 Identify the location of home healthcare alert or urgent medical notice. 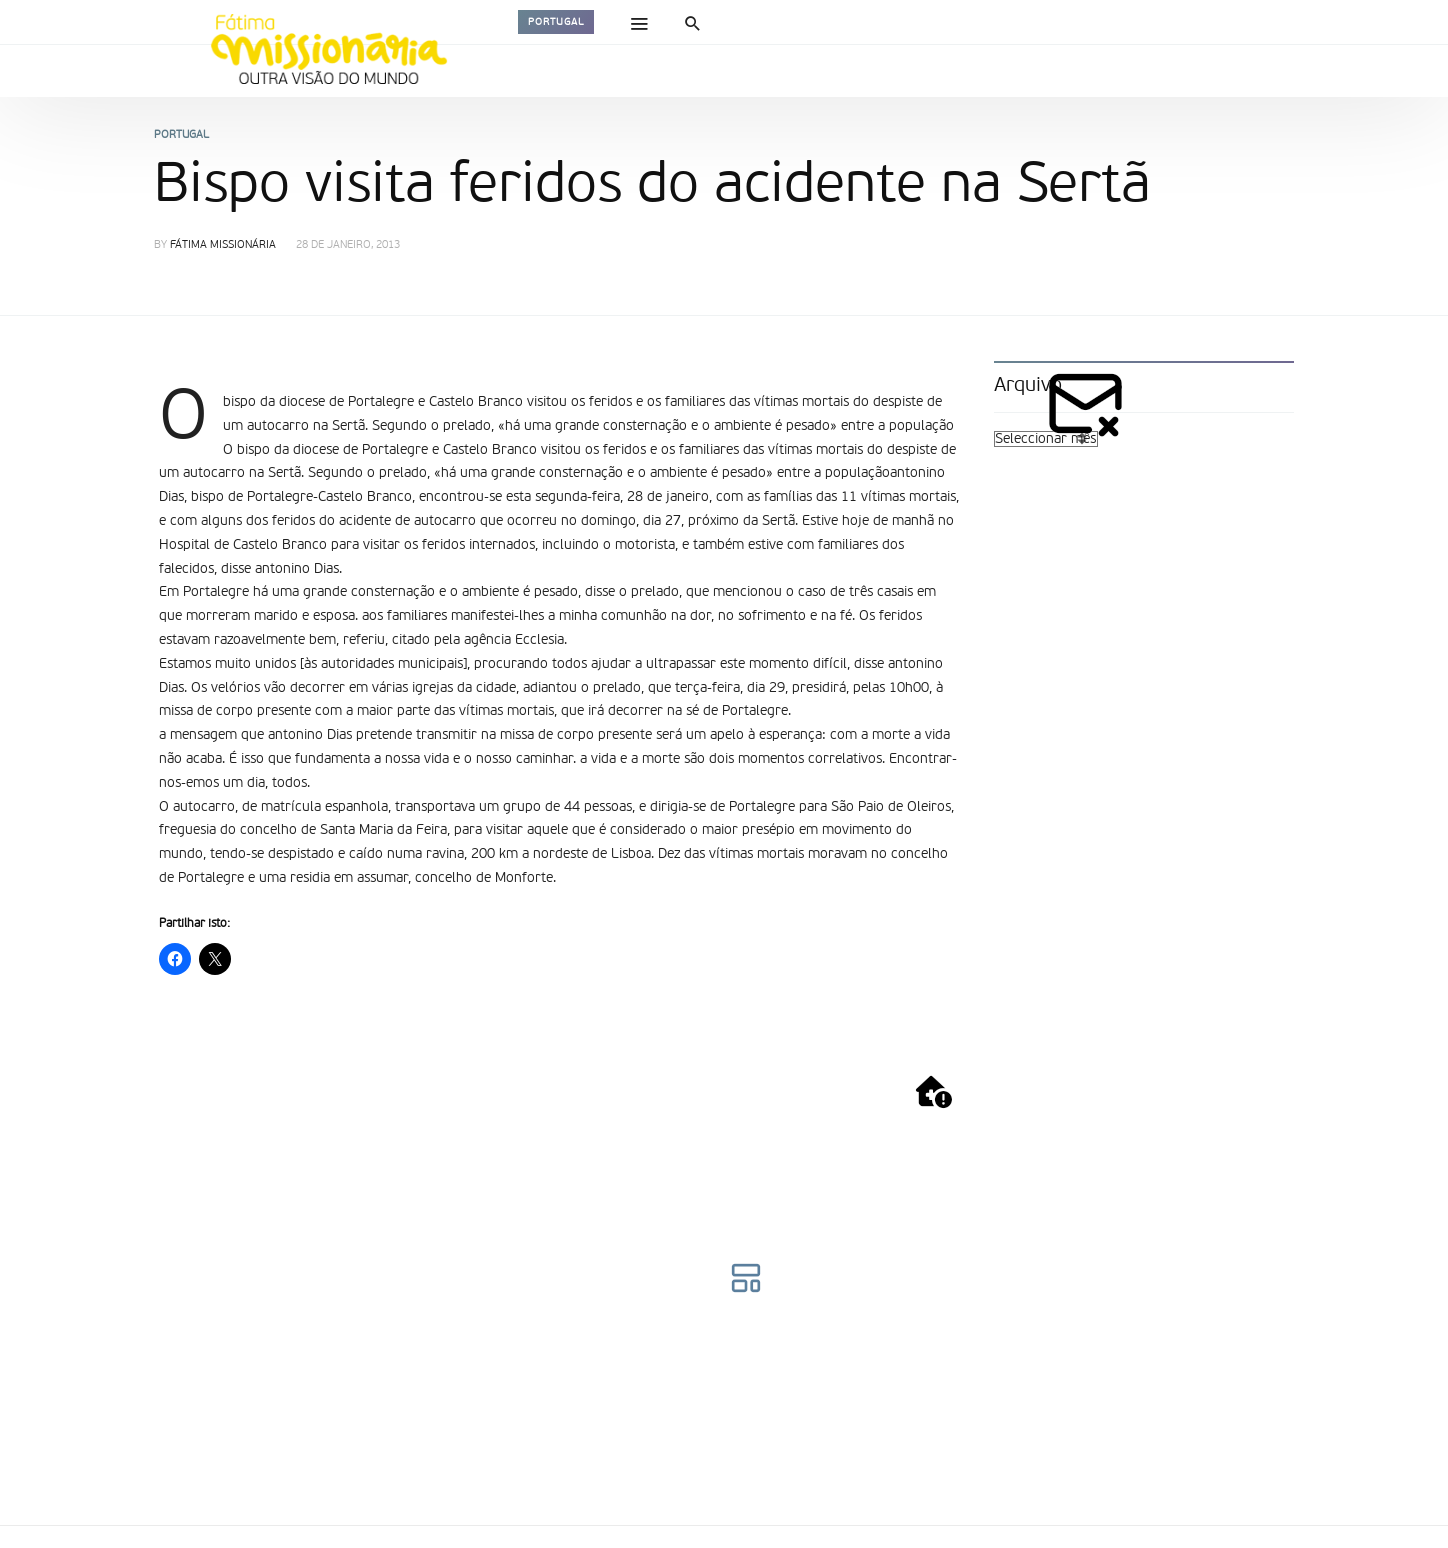
(933, 1091).